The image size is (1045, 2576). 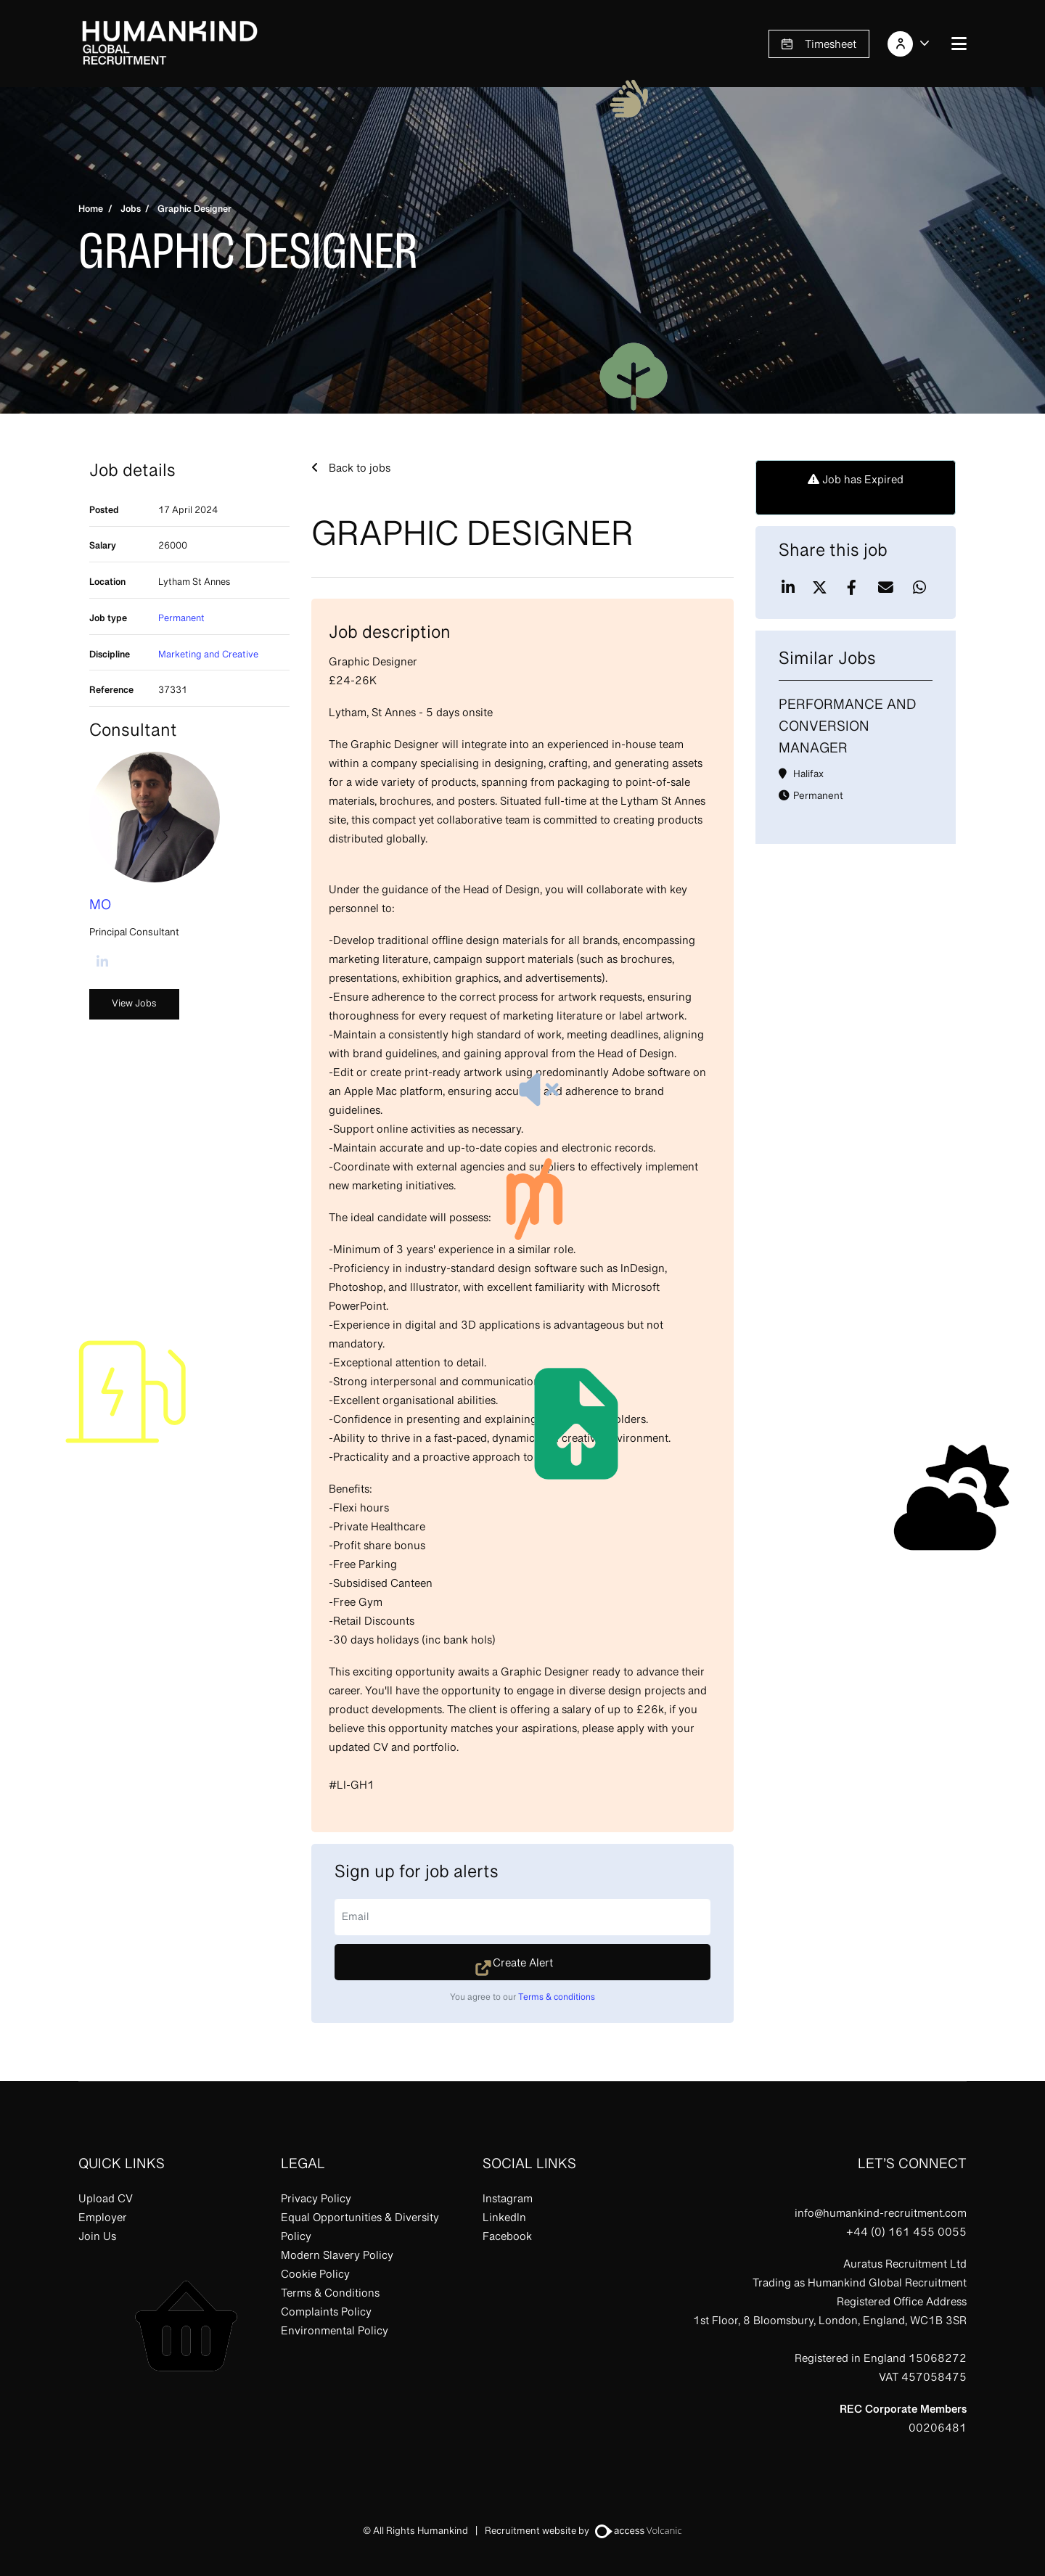 I want to click on open link in a new tab or window, so click(x=483, y=1968).